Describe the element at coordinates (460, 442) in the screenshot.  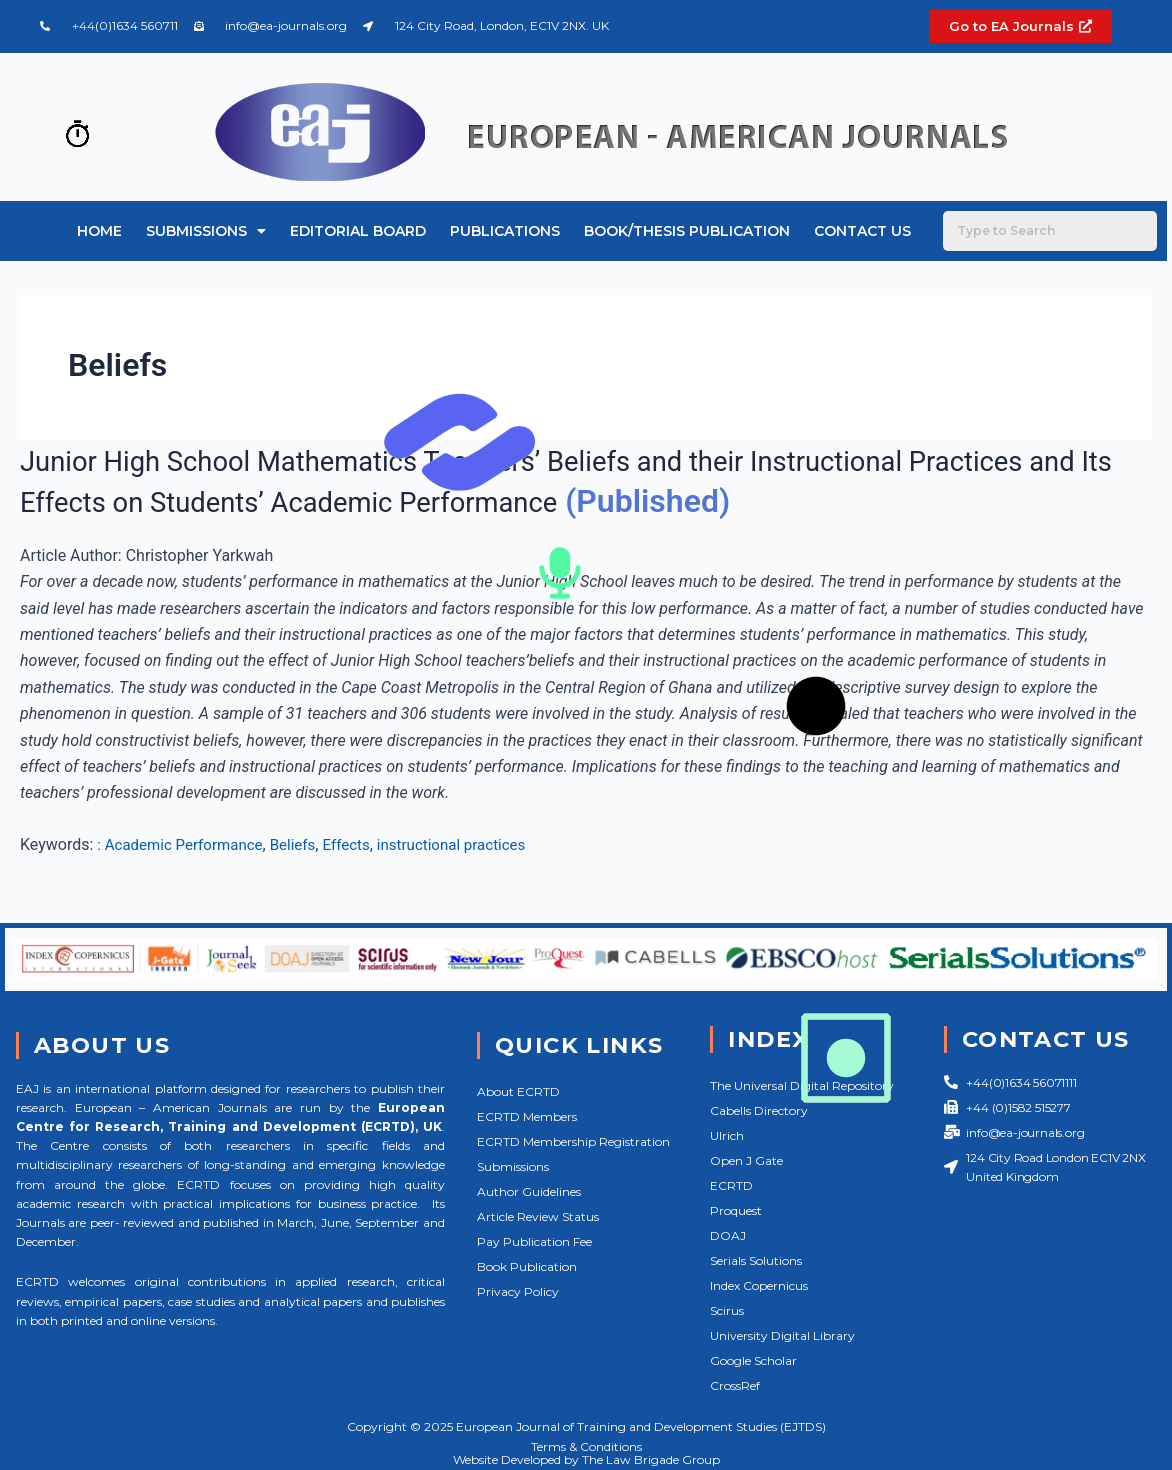
I see `indicates a discord partnered server owner` at that location.